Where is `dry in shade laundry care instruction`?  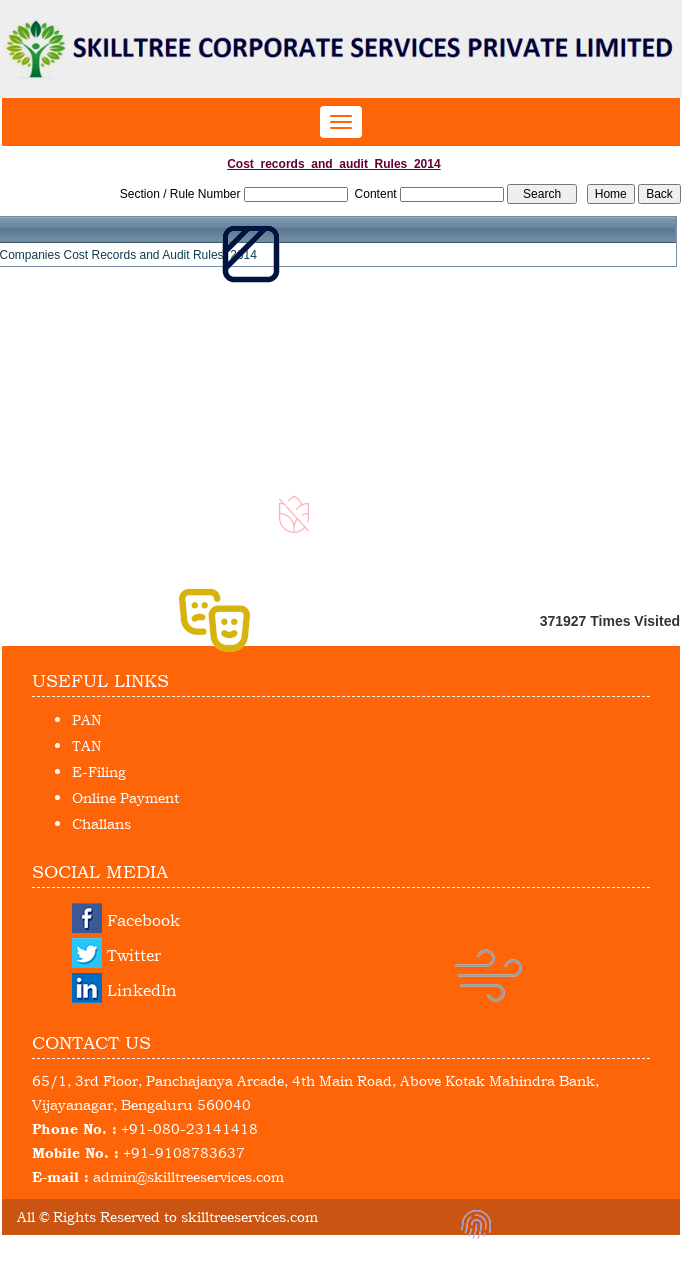 dry in shade laundry care instruction is located at coordinates (251, 254).